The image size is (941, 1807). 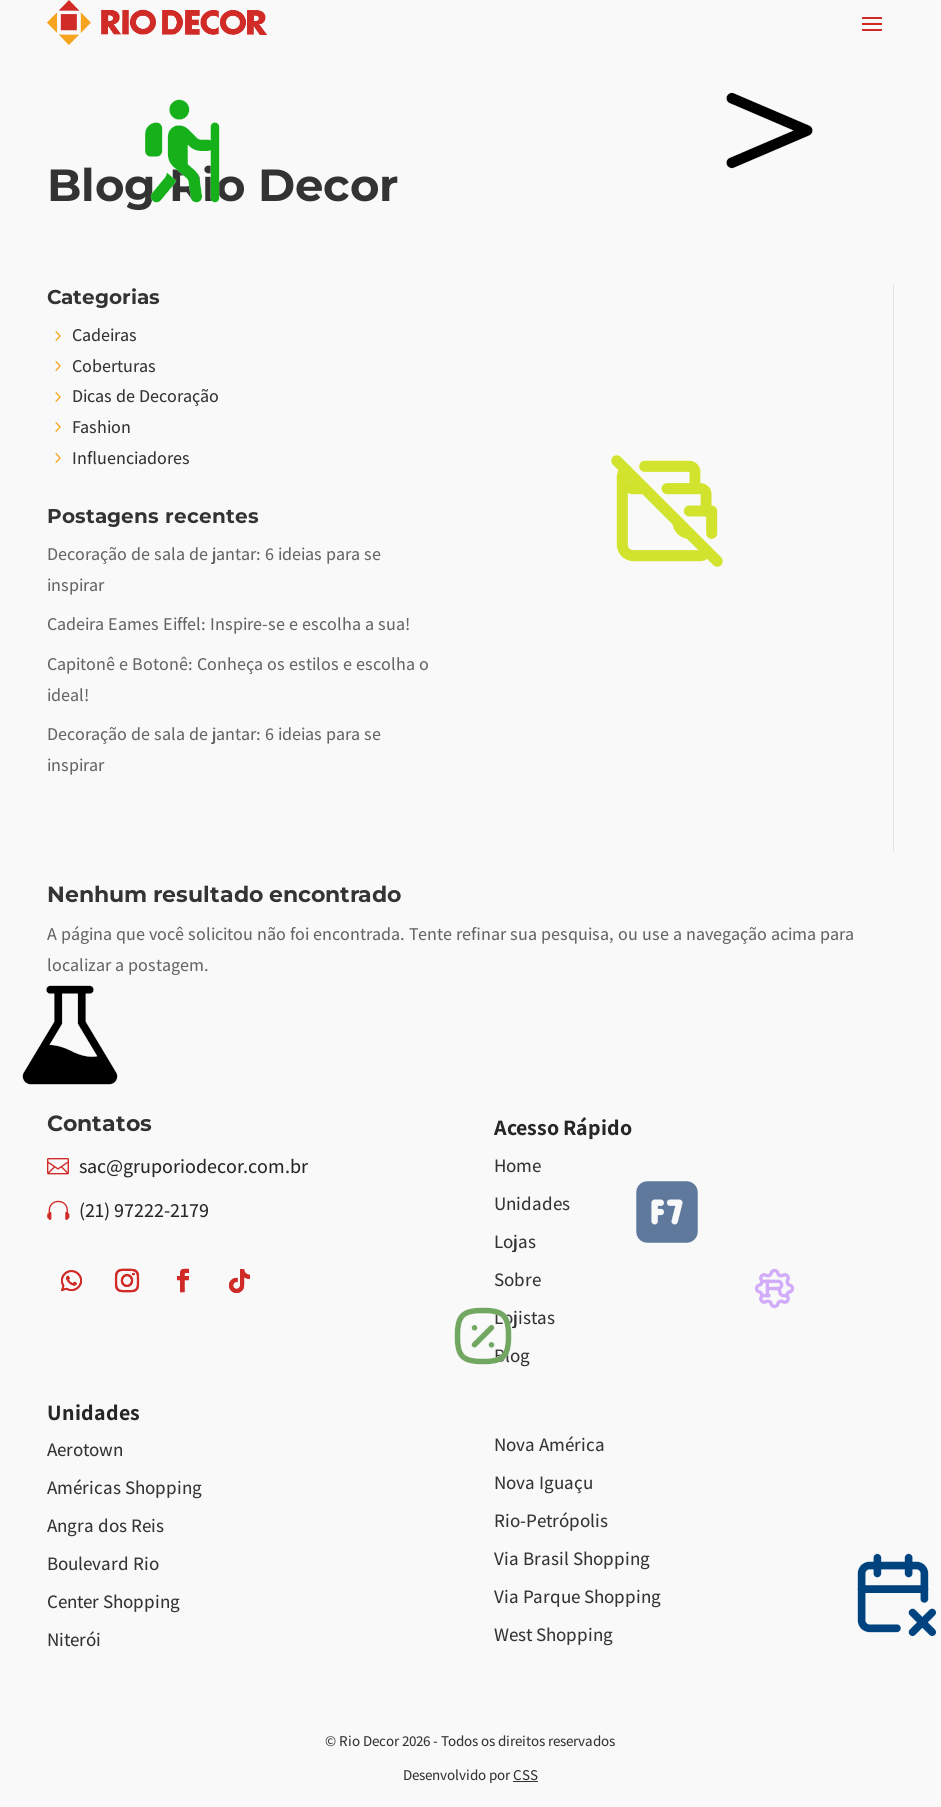 What do you see at coordinates (667, 1212) in the screenshot?
I see `F7 keyboard function key` at bounding box center [667, 1212].